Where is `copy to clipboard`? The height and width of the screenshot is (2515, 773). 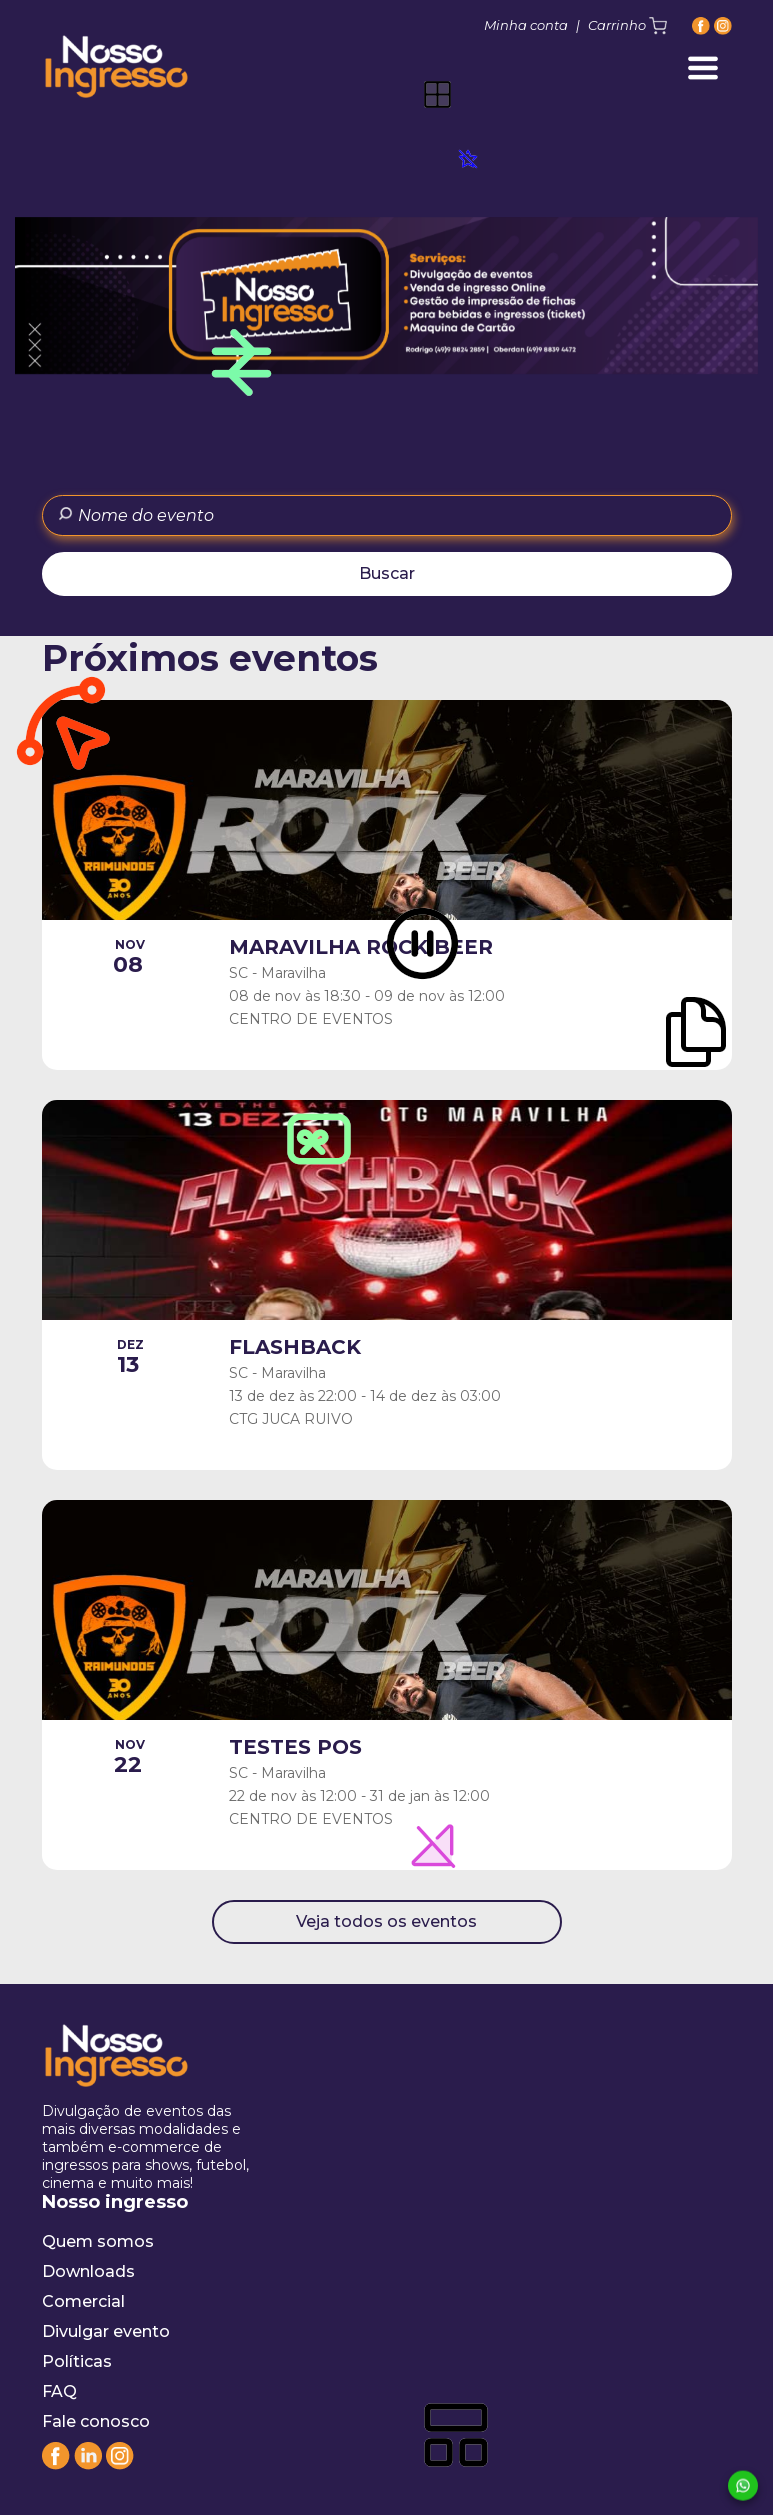 copy to clipboard is located at coordinates (696, 1032).